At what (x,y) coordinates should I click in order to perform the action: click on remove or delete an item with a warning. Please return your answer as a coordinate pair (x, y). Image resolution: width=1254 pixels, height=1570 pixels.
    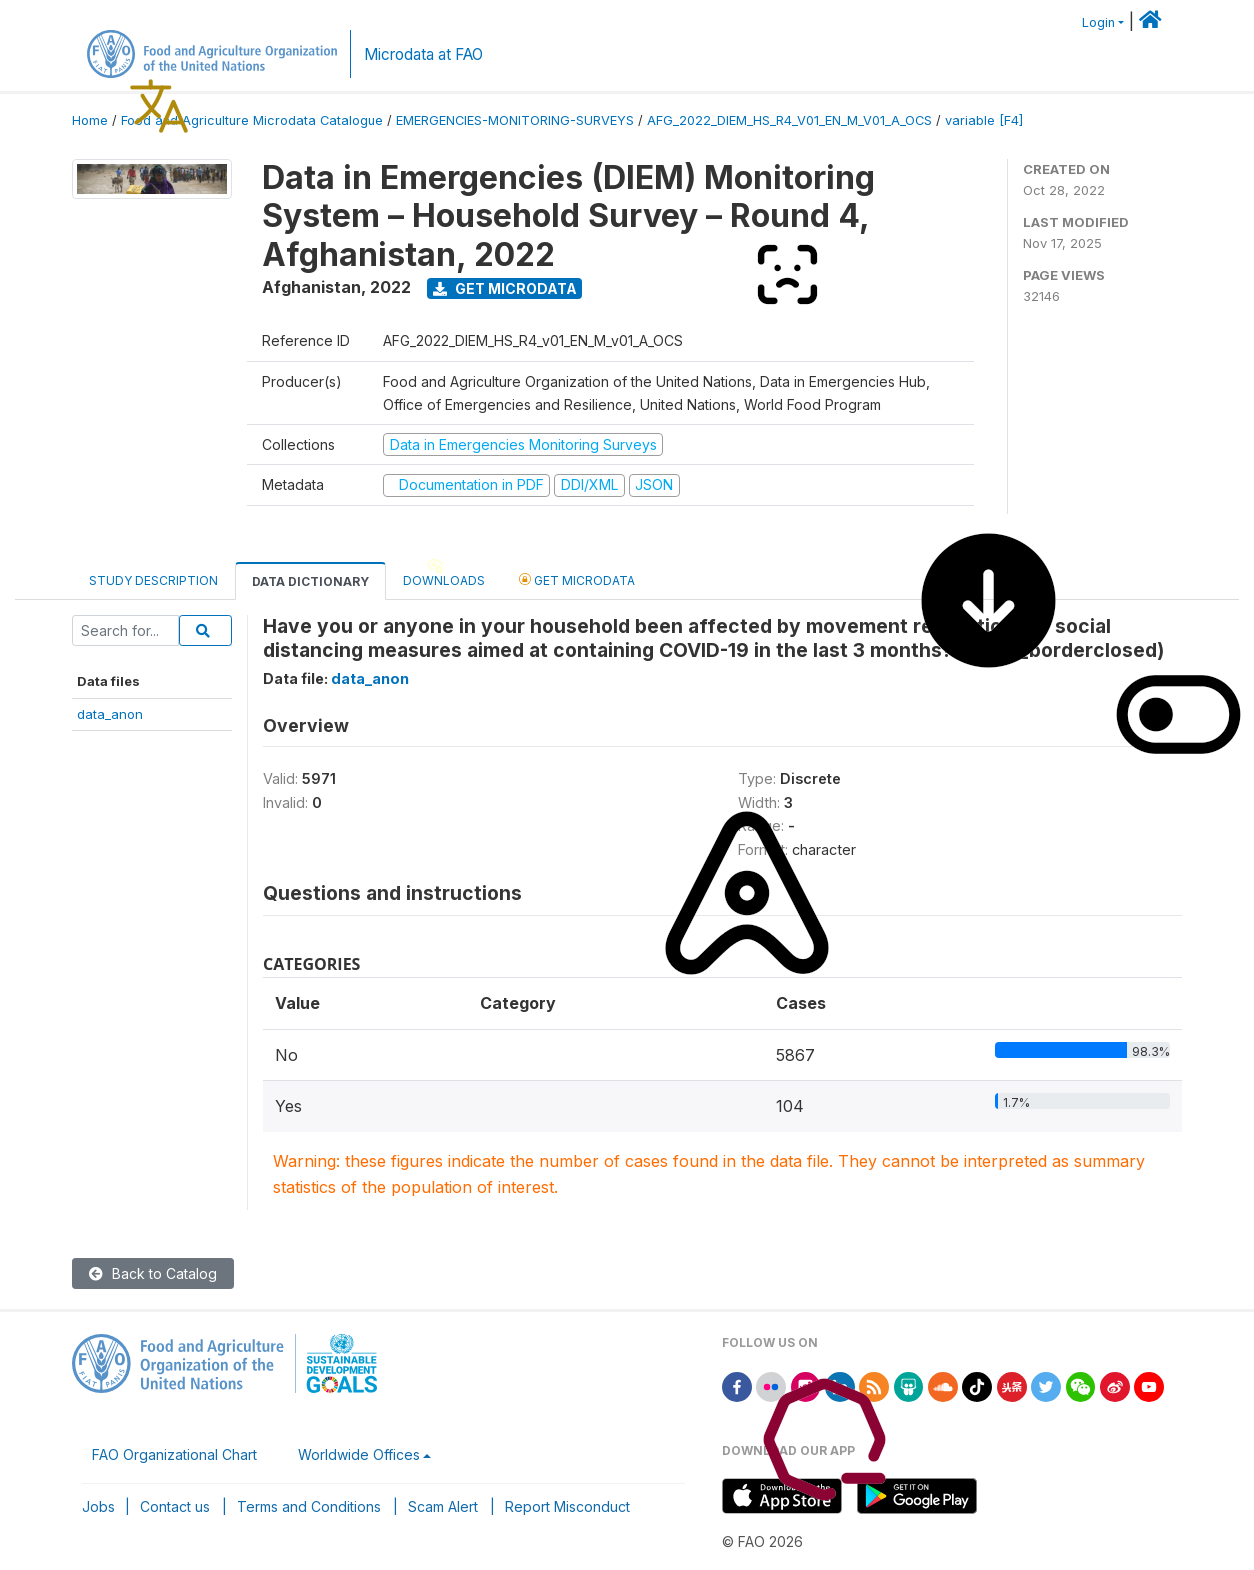
    Looking at the image, I should click on (824, 1439).